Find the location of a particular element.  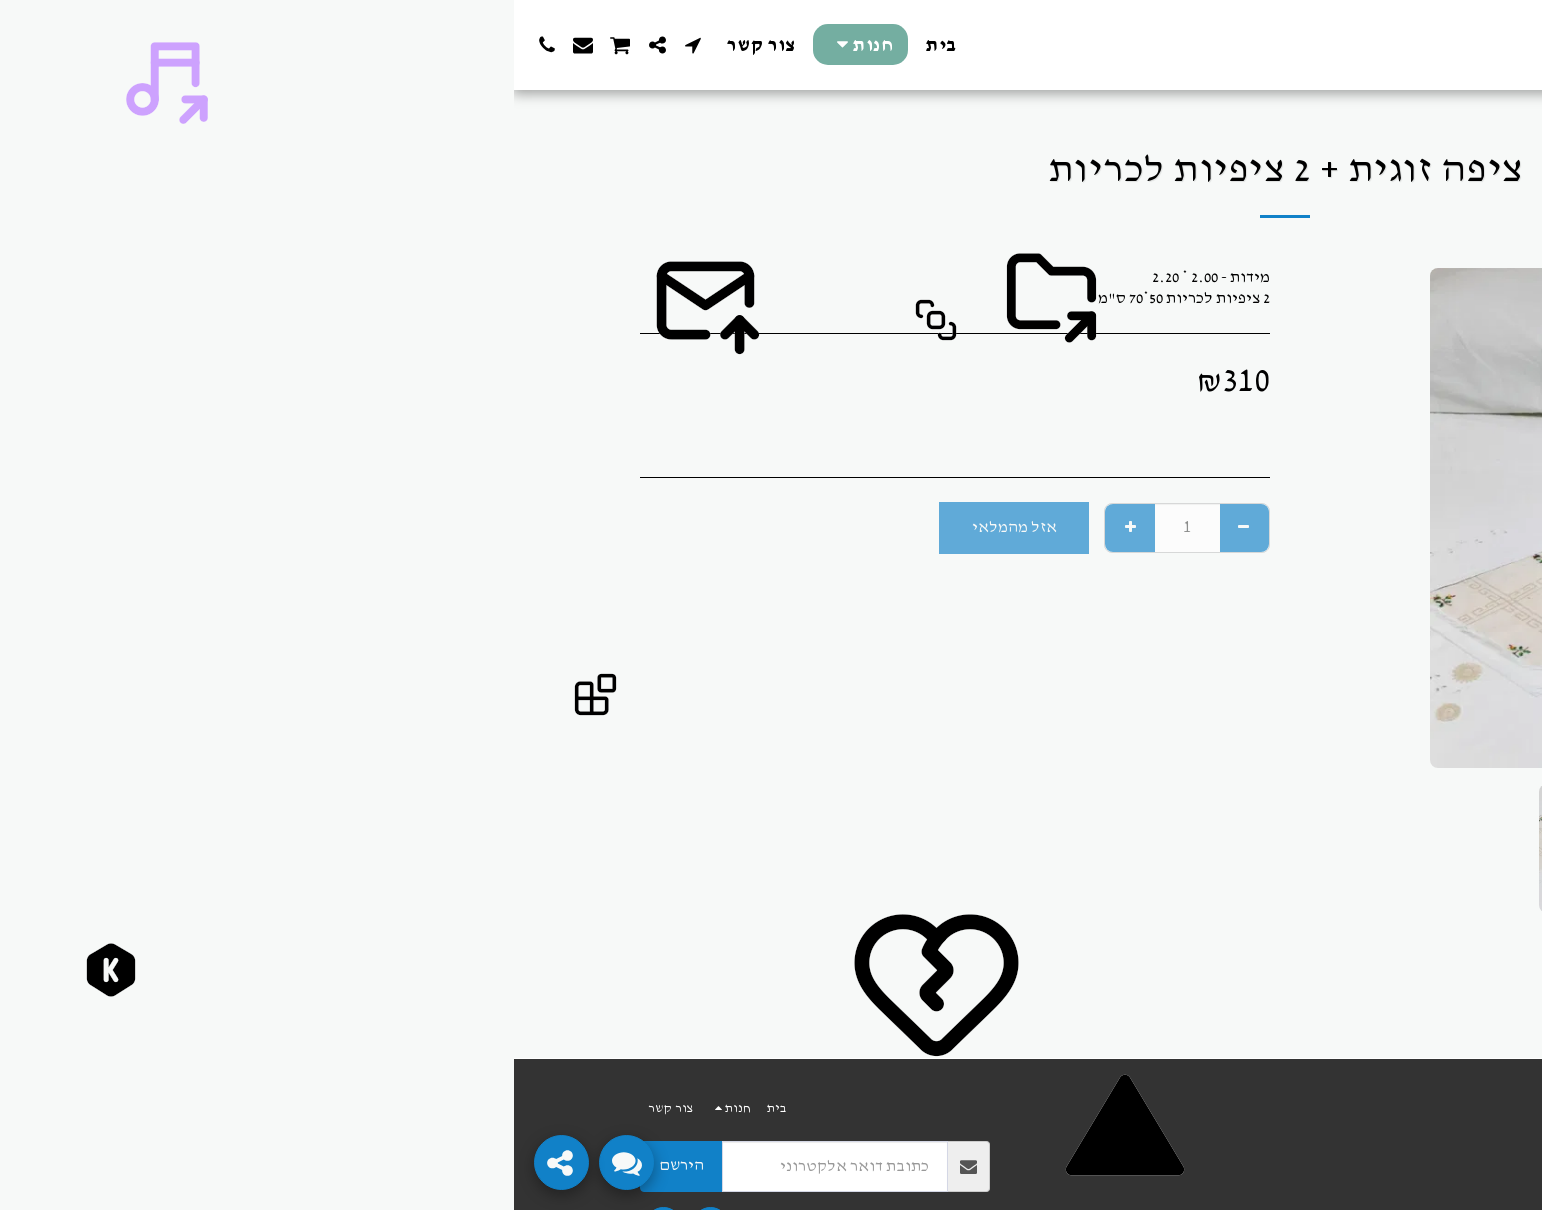

unlike or remove from favorites is located at coordinates (936, 981).